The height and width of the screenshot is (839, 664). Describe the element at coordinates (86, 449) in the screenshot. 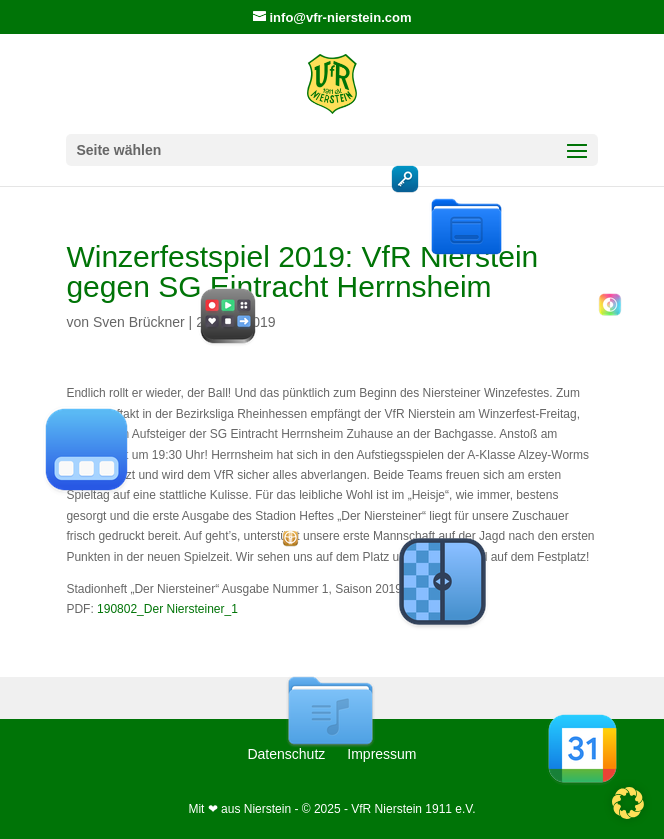

I see `open the dock application` at that location.